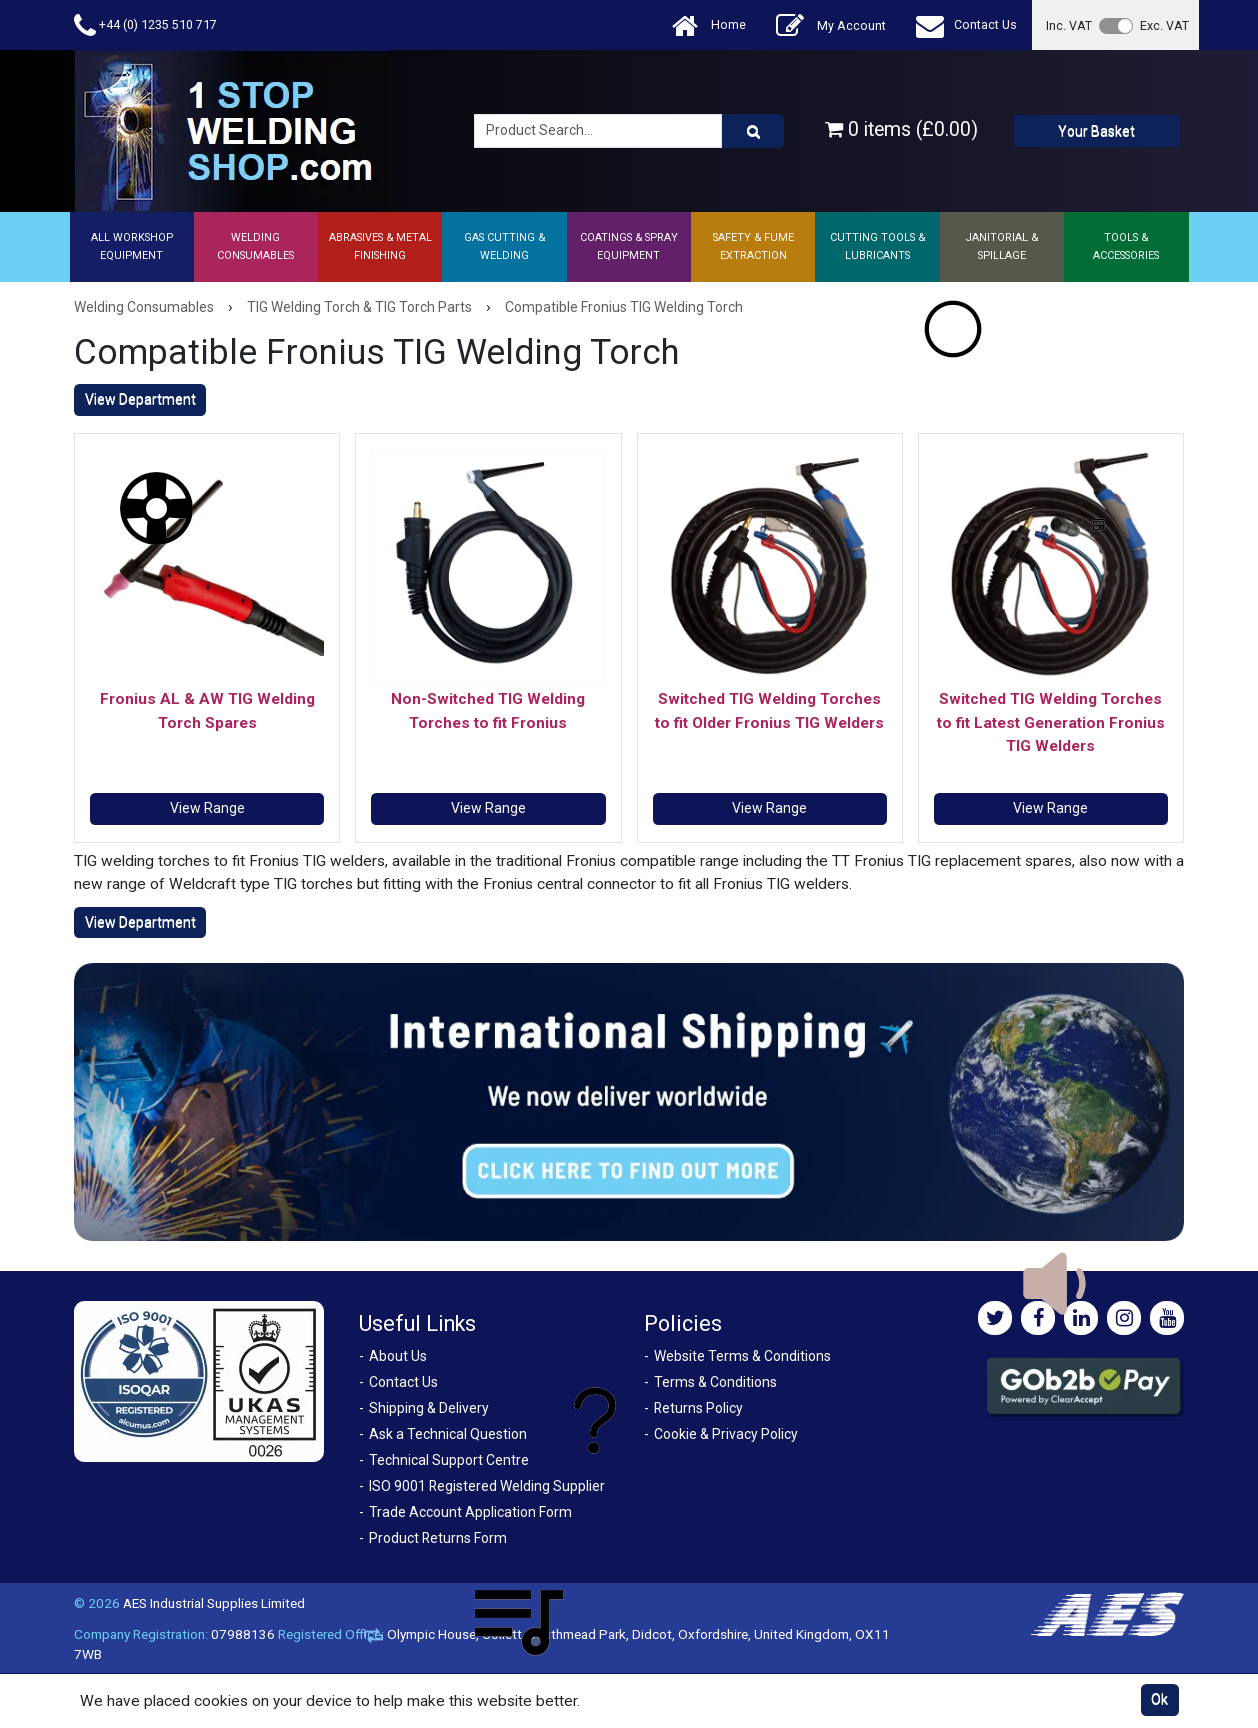 The width and height of the screenshot is (1258, 1728). I want to click on unselected radio button option, so click(953, 329).